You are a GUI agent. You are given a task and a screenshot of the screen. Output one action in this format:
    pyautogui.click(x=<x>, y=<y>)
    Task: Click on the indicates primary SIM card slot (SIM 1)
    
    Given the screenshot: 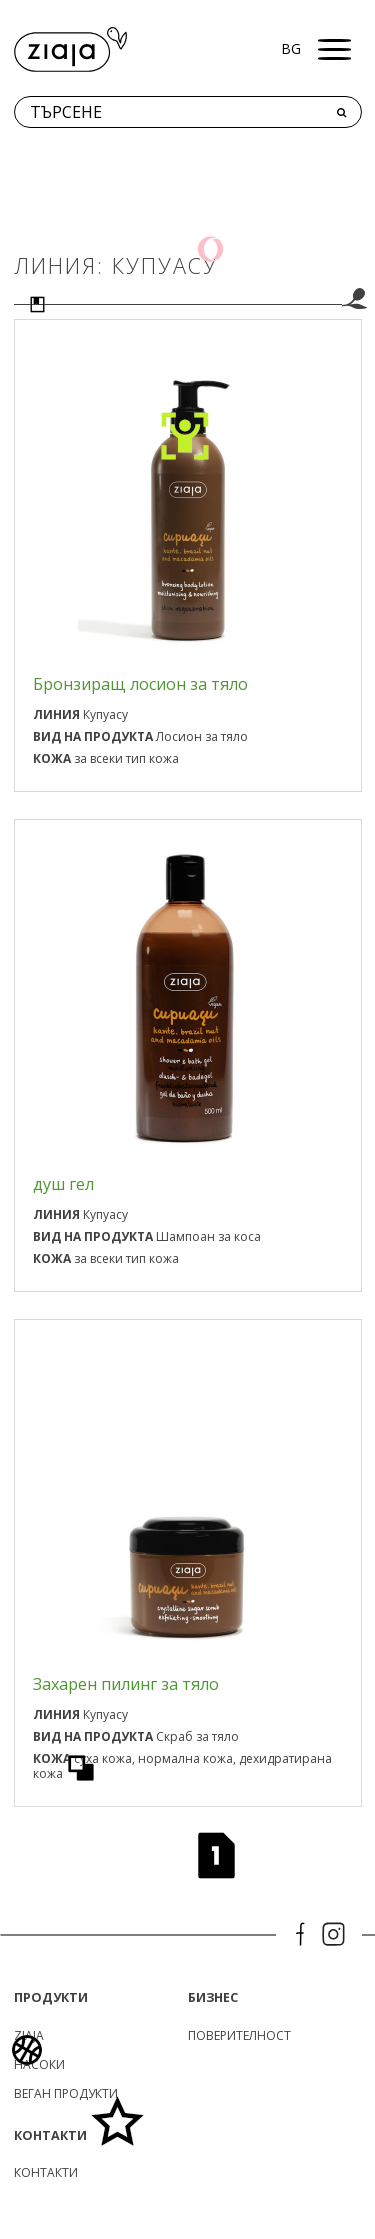 What is the action you would take?
    pyautogui.click(x=216, y=1855)
    